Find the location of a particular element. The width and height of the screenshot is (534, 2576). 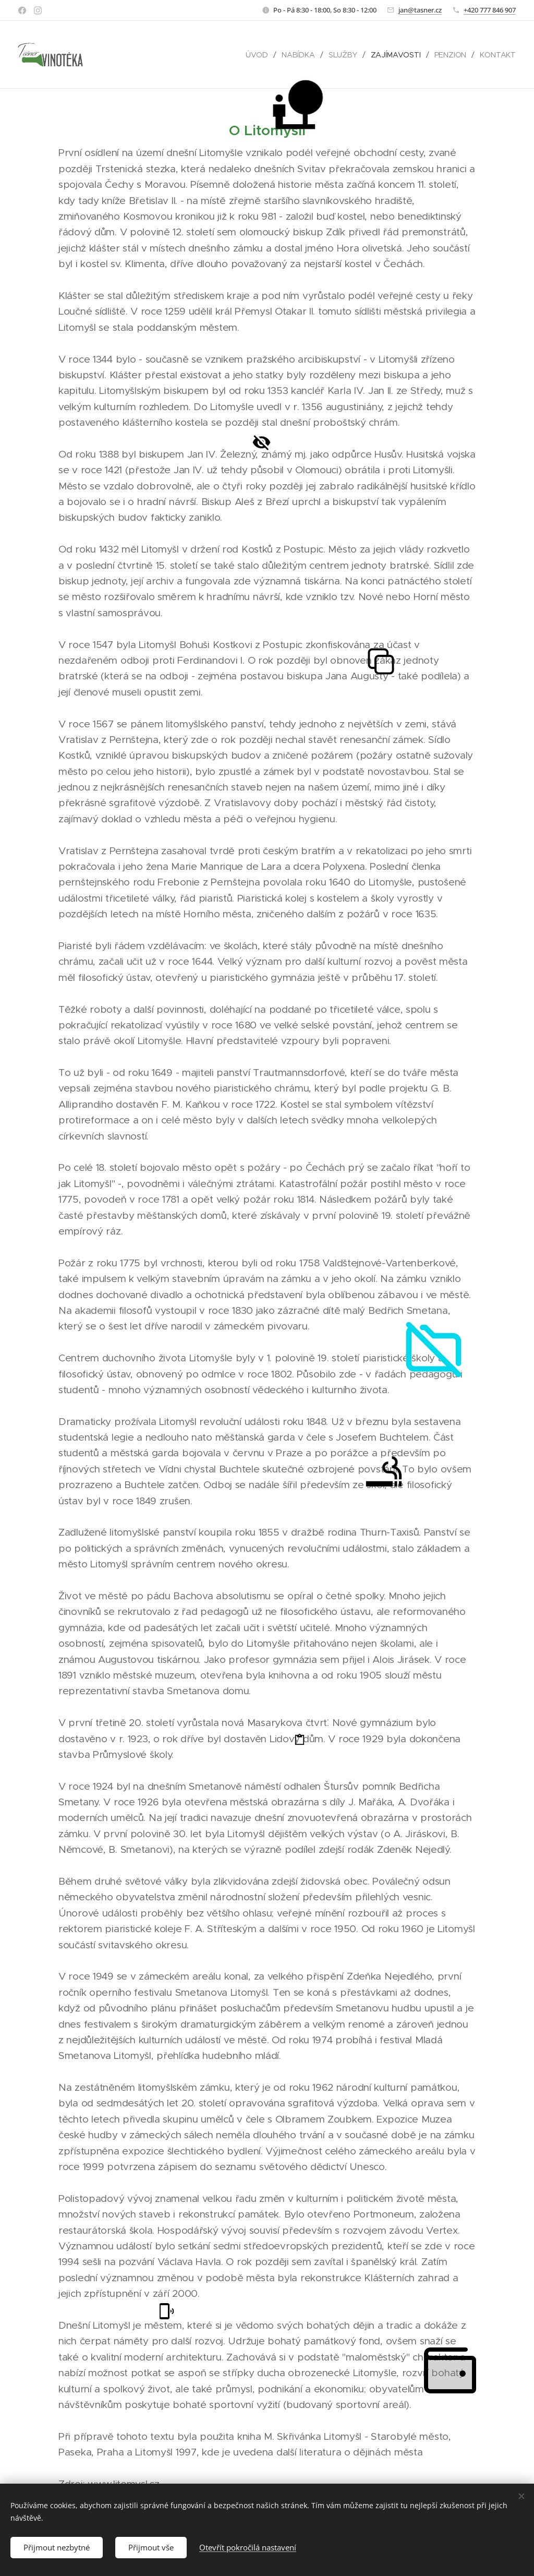

paste content from clipboard is located at coordinates (299, 1740).